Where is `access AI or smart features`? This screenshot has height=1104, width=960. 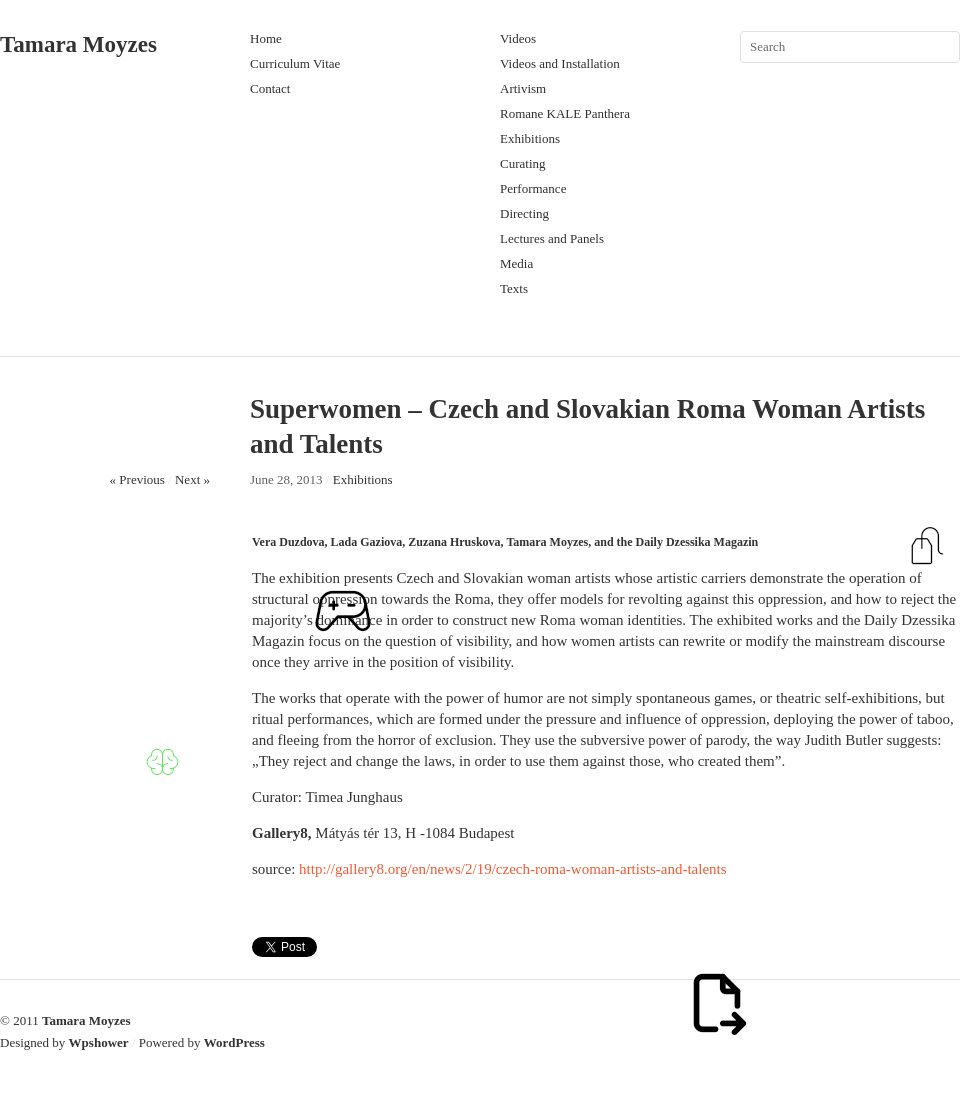 access AI or smart features is located at coordinates (162, 762).